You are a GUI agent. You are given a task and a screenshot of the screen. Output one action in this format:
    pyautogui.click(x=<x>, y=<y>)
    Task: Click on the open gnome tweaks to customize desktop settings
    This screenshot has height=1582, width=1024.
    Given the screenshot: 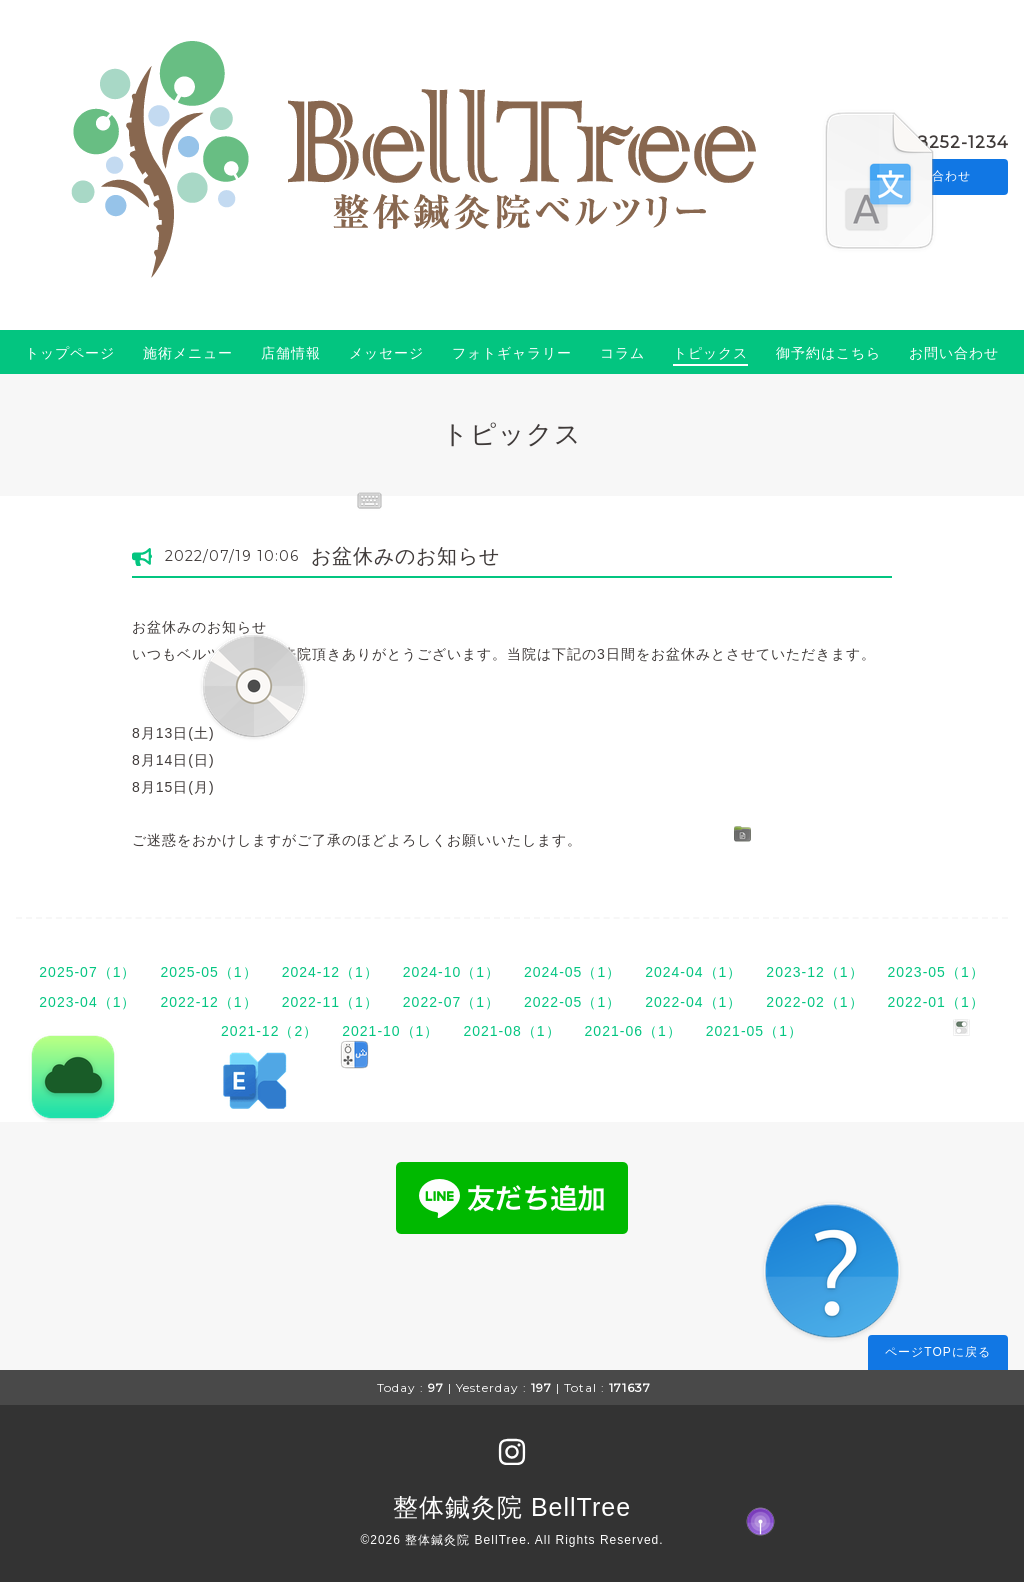 What is the action you would take?
    pyautogui.click(x=961, y=1027)
    